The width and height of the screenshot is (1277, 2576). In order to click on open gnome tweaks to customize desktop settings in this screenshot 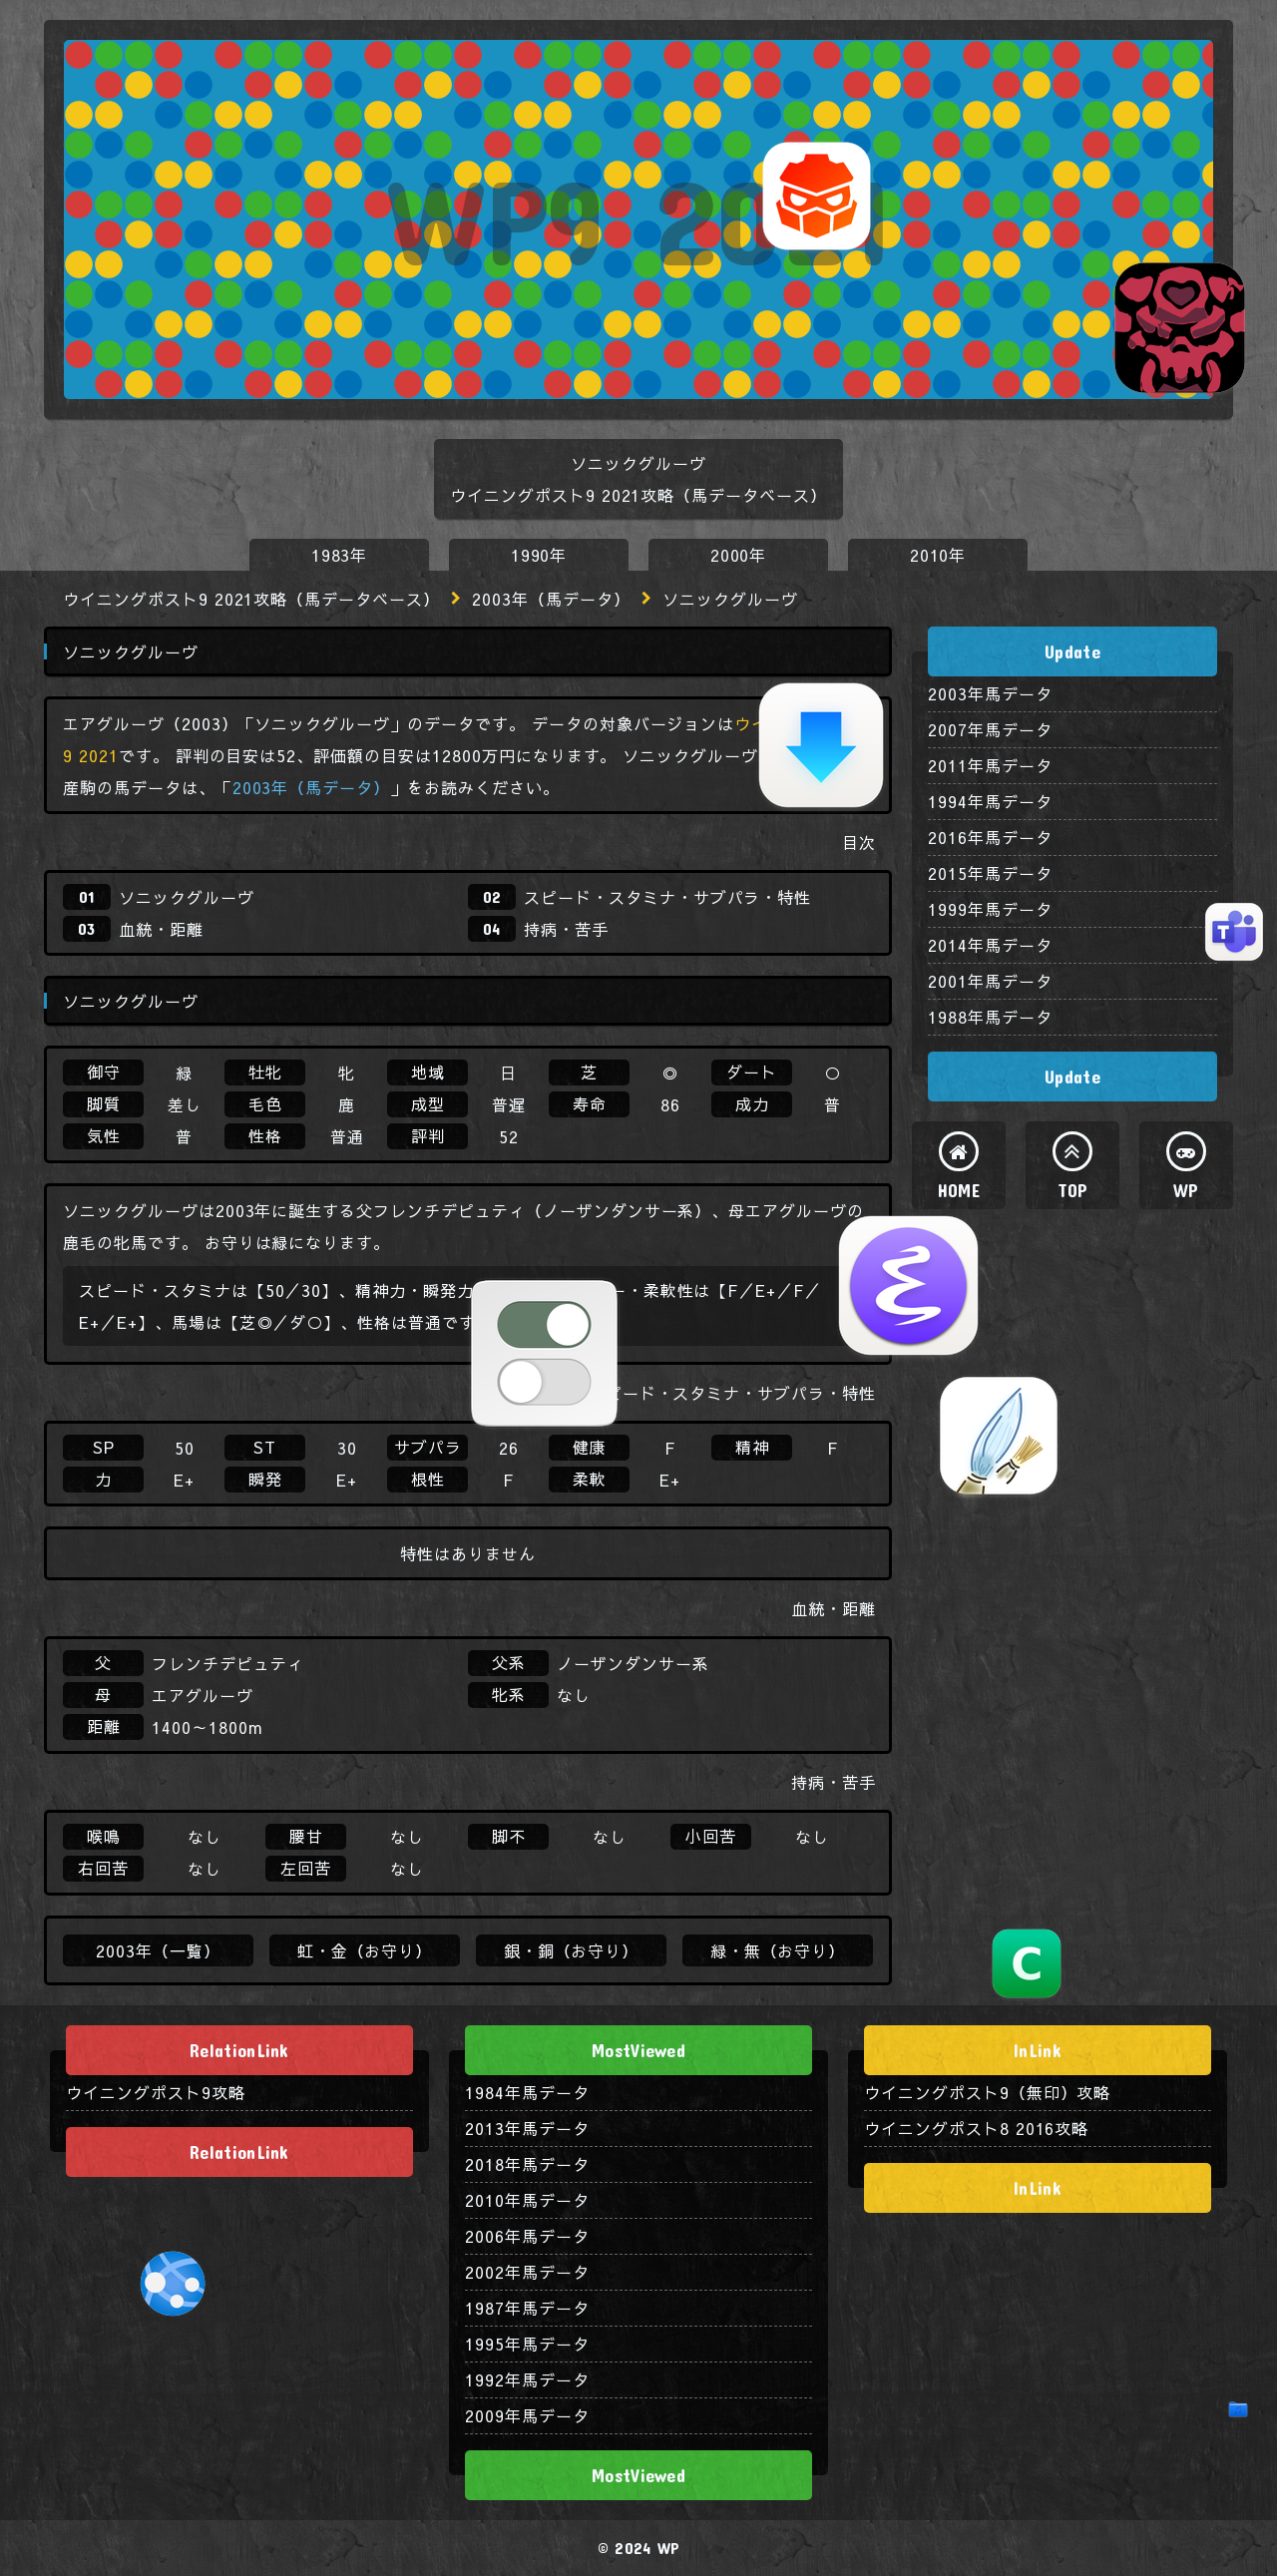, I will do `click(544, 1353)`.